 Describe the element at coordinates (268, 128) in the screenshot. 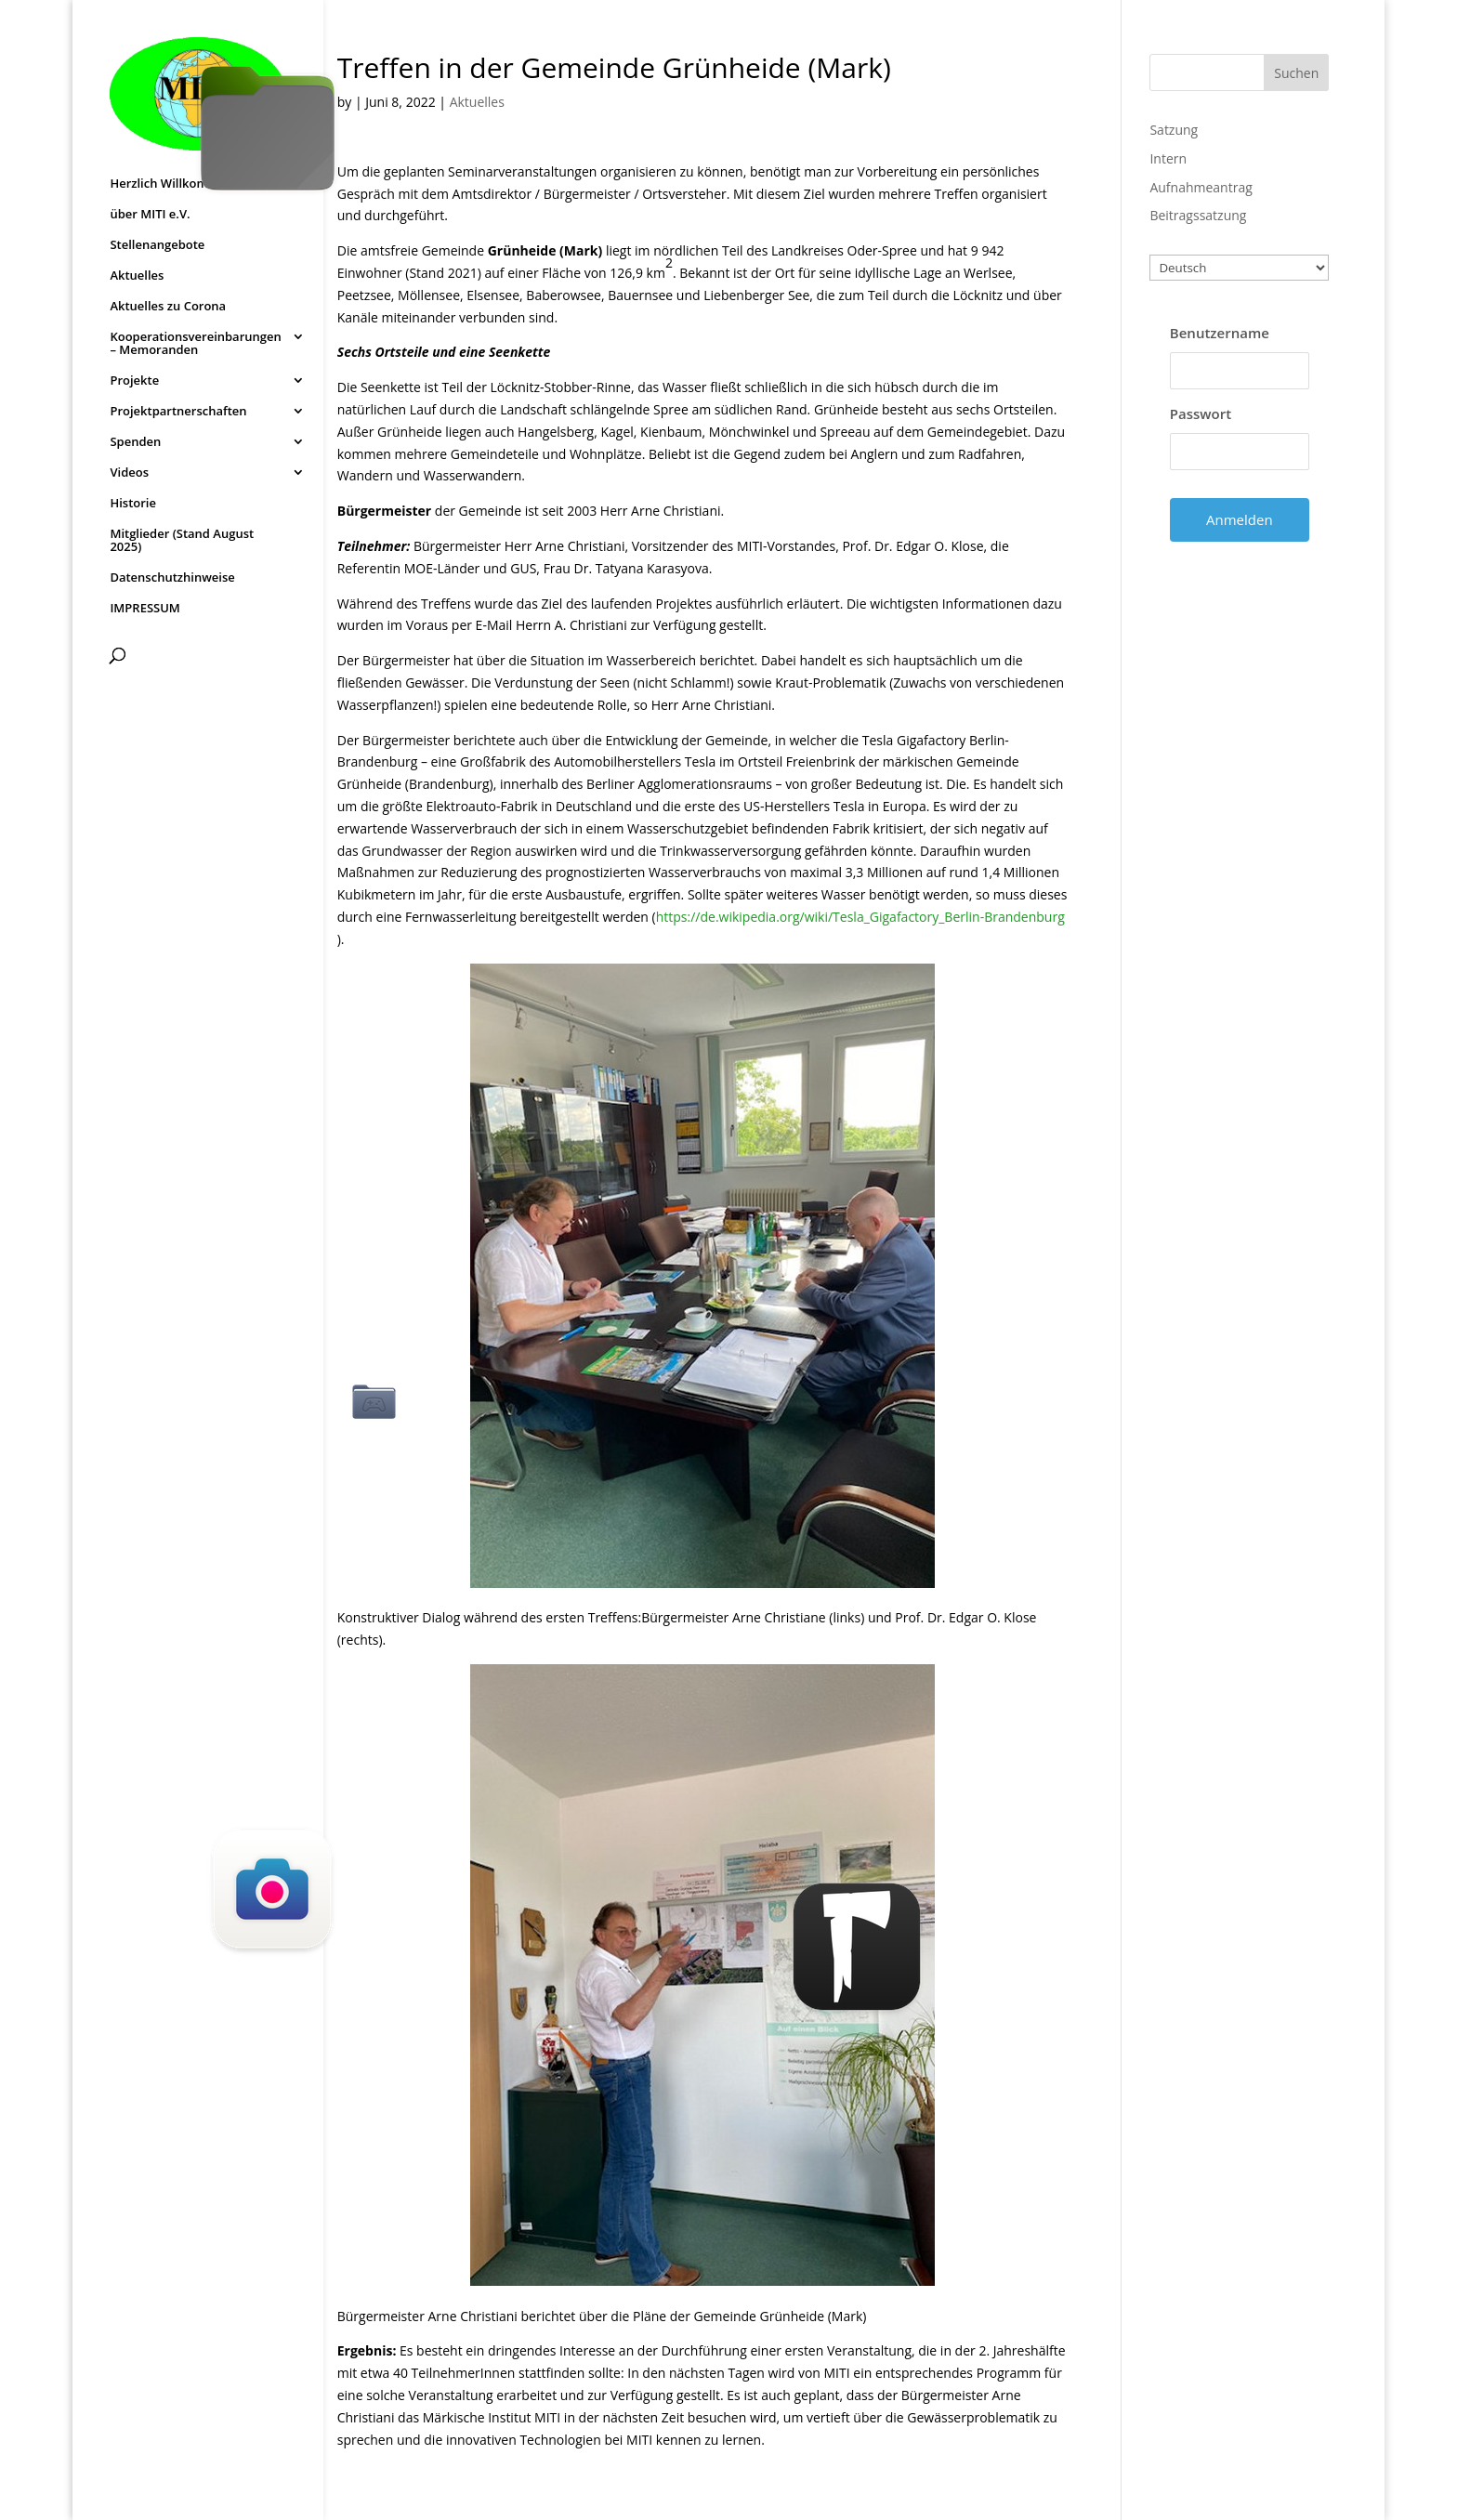

I see `open a folder to view its contents` at that location.